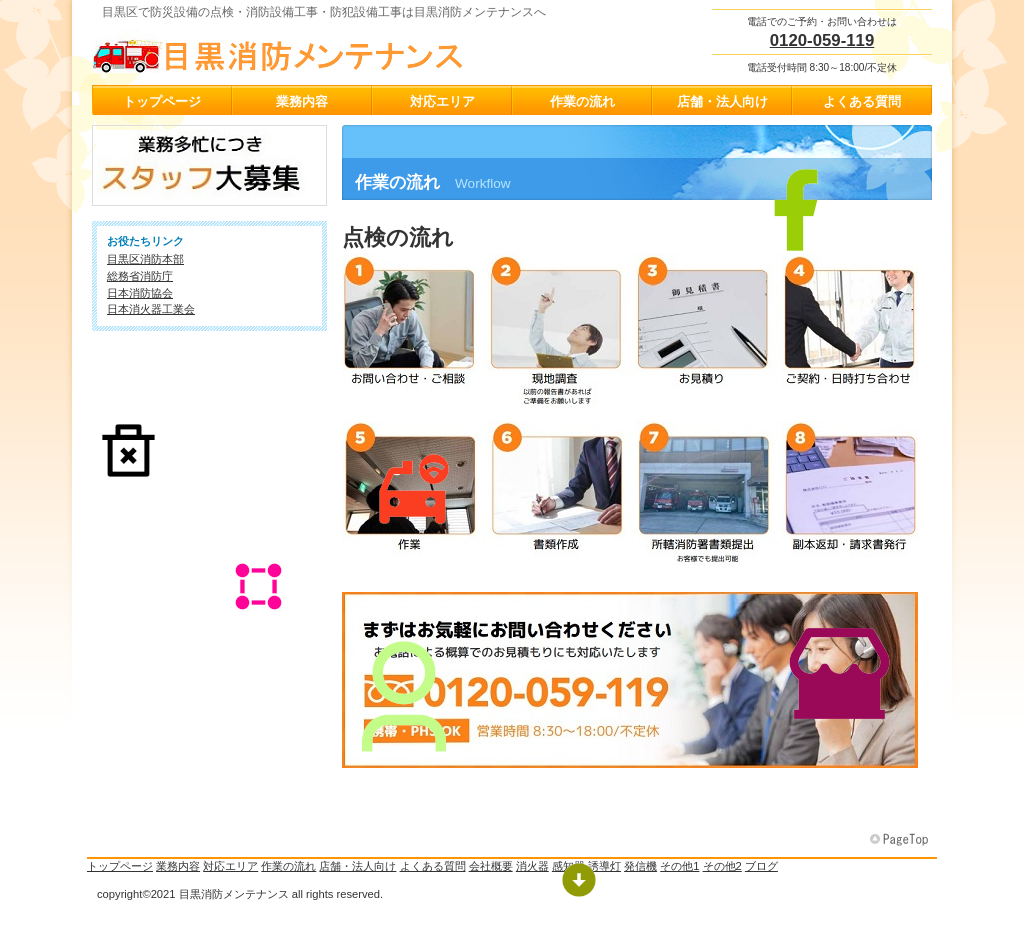 This screenshot has width=1024, height=934. Describe the element at coordinates (412, 490) in the screenshot. I see `request a wifi-enabled taxi or rideshare` at that location.